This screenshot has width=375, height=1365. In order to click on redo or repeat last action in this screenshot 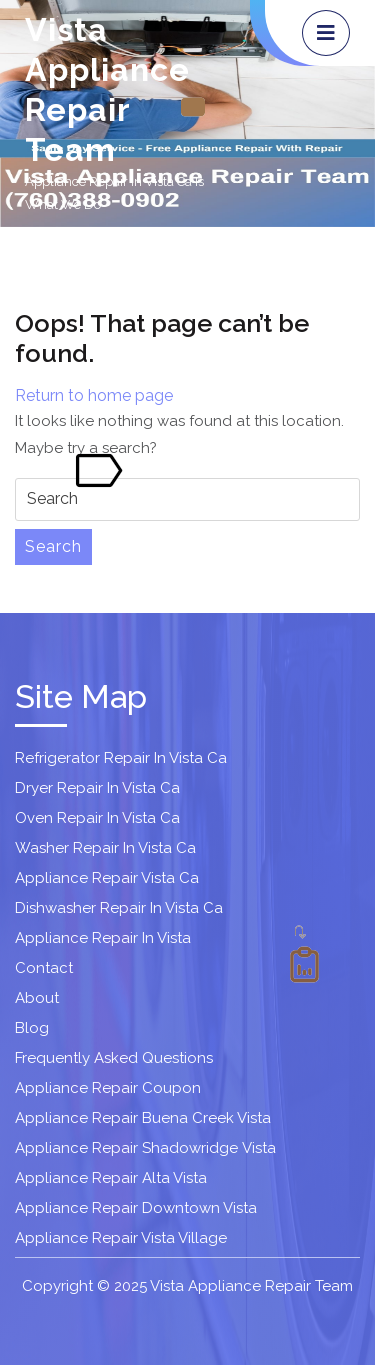, I will do `click(300, 932)`.